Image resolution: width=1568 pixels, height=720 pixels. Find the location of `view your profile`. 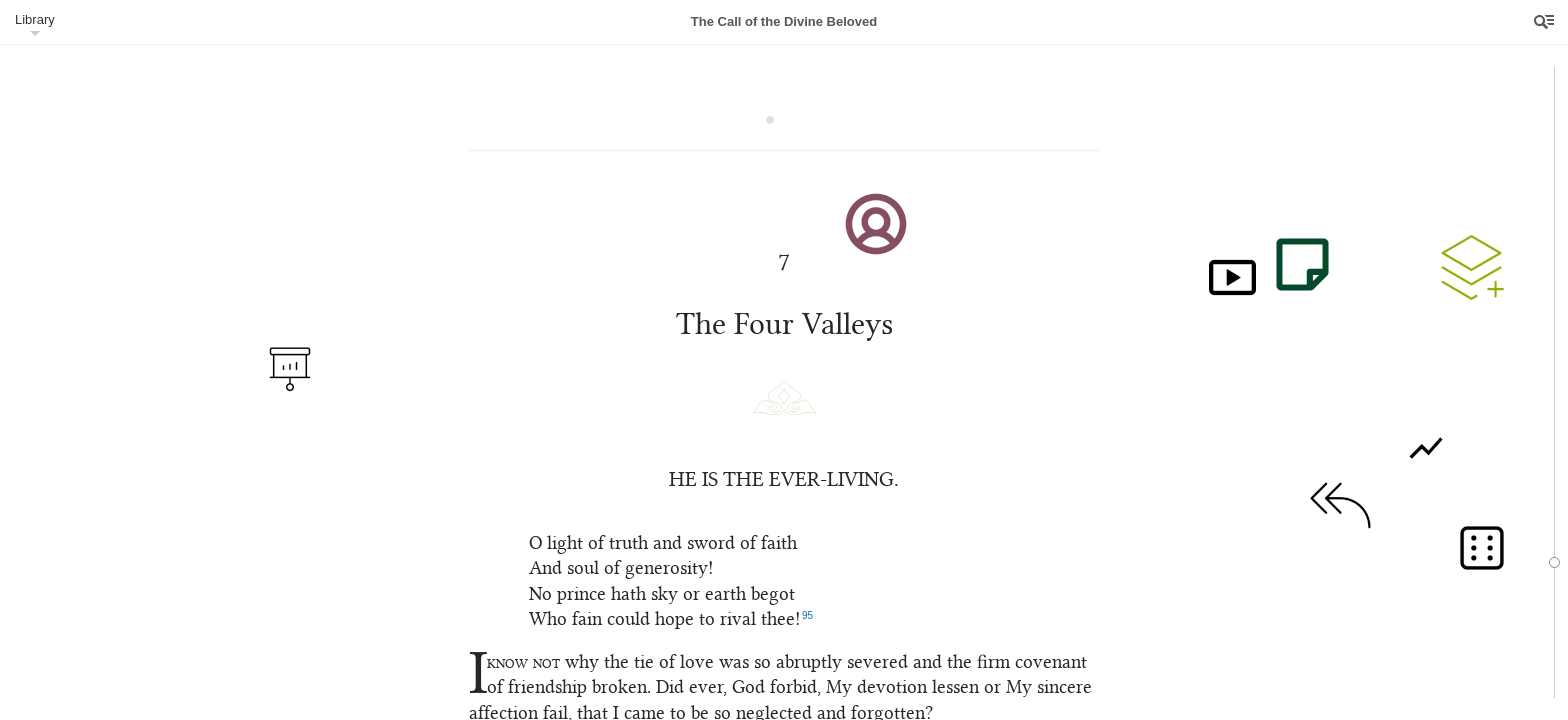

view your profile is located at coordinates (876, 224).